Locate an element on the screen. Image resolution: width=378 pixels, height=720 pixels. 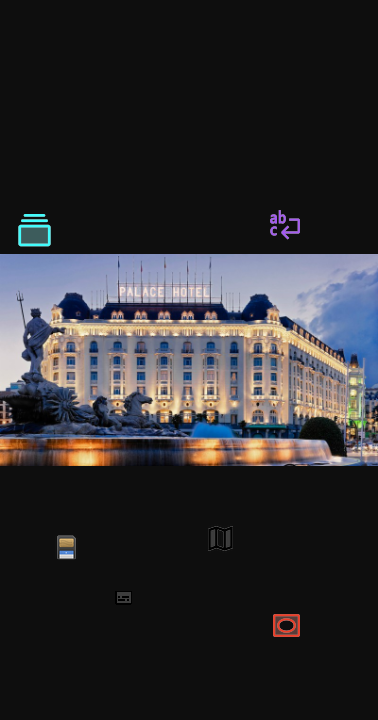
toggle subtitles or closed captions on/off is located at coordinates (123, 597).